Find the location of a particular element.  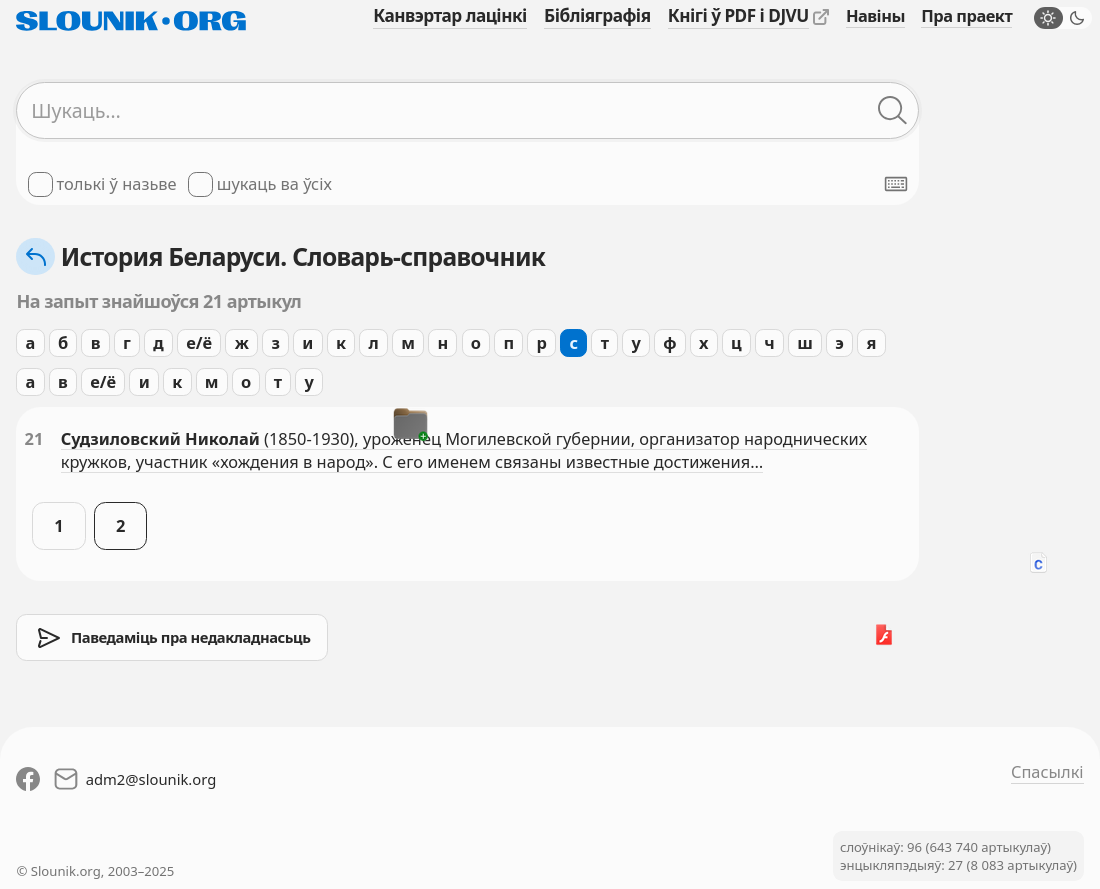

create a new folder is located at coordinates (410, 423).